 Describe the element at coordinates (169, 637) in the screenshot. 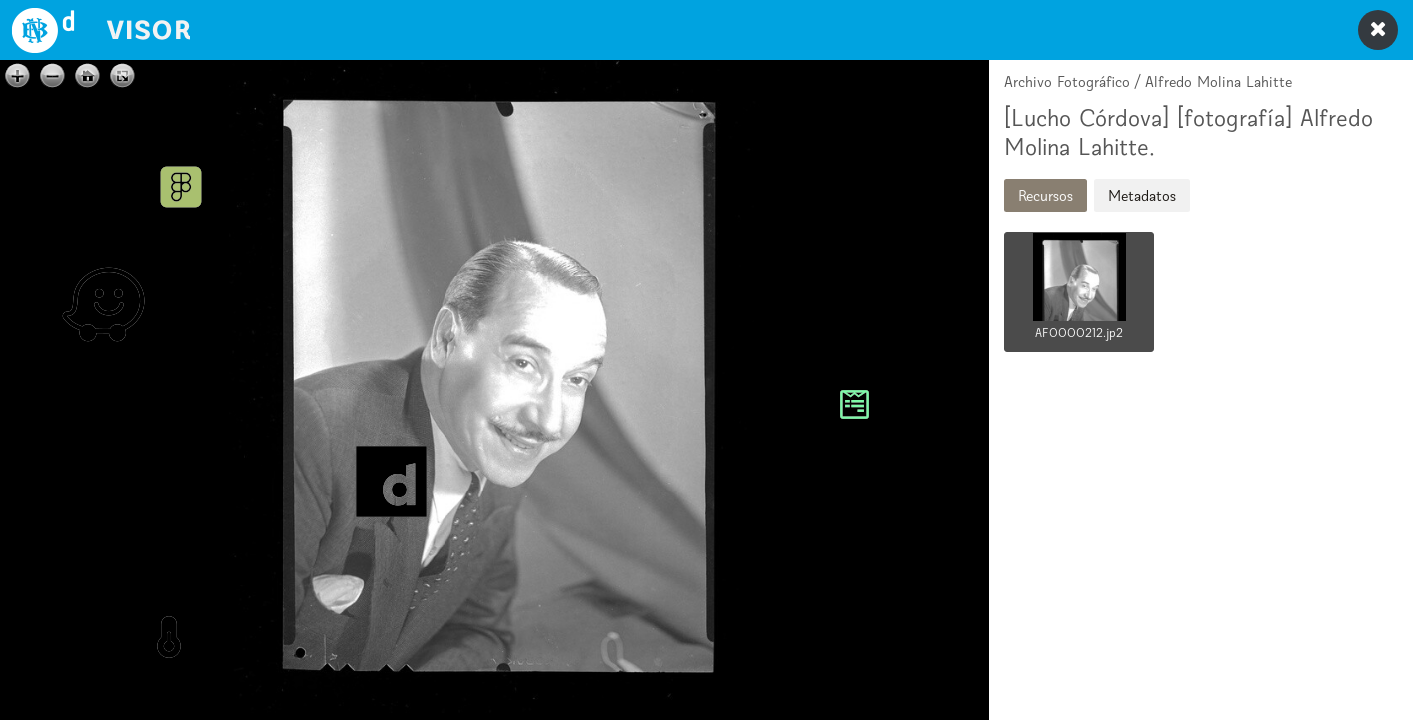

I see `indicates medium or moderate temperature` at that location.